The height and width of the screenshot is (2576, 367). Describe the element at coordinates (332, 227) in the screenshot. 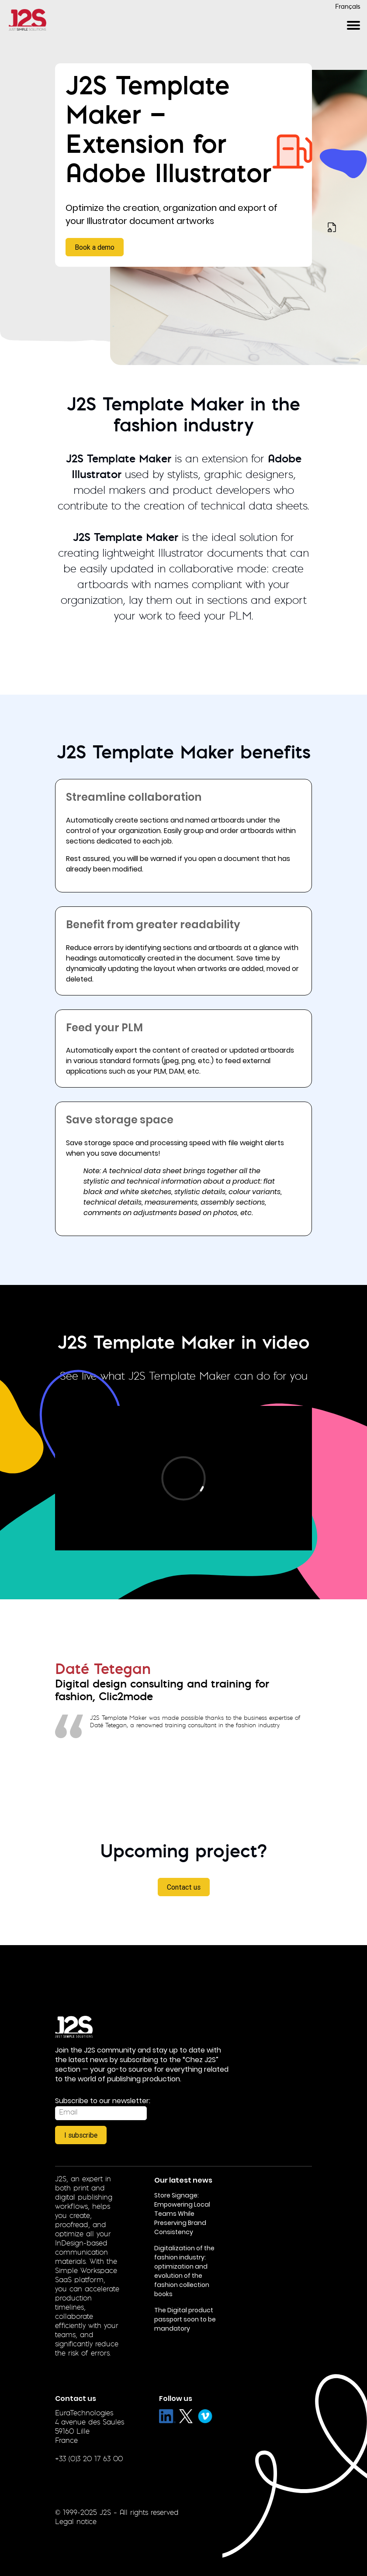

I see `access a password-protected file` at that location.